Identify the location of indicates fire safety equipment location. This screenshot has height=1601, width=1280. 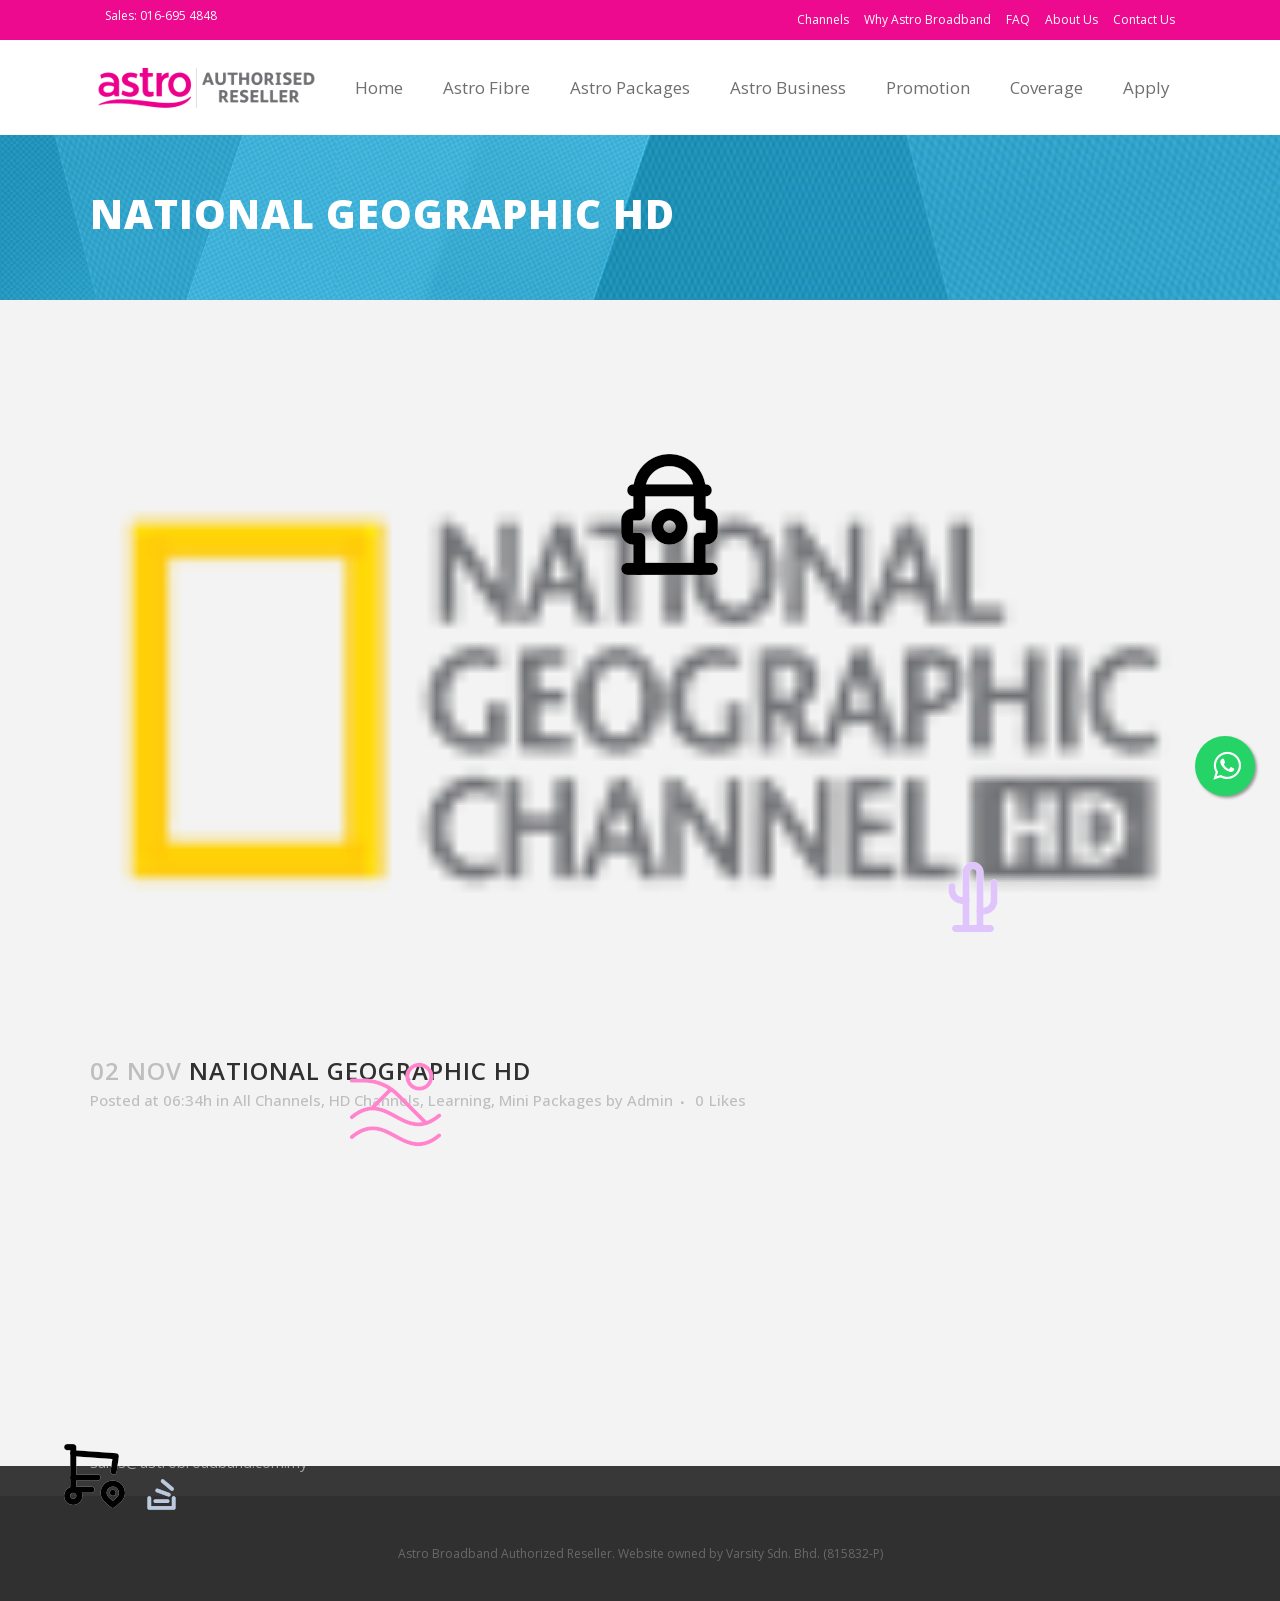
(669, 514).